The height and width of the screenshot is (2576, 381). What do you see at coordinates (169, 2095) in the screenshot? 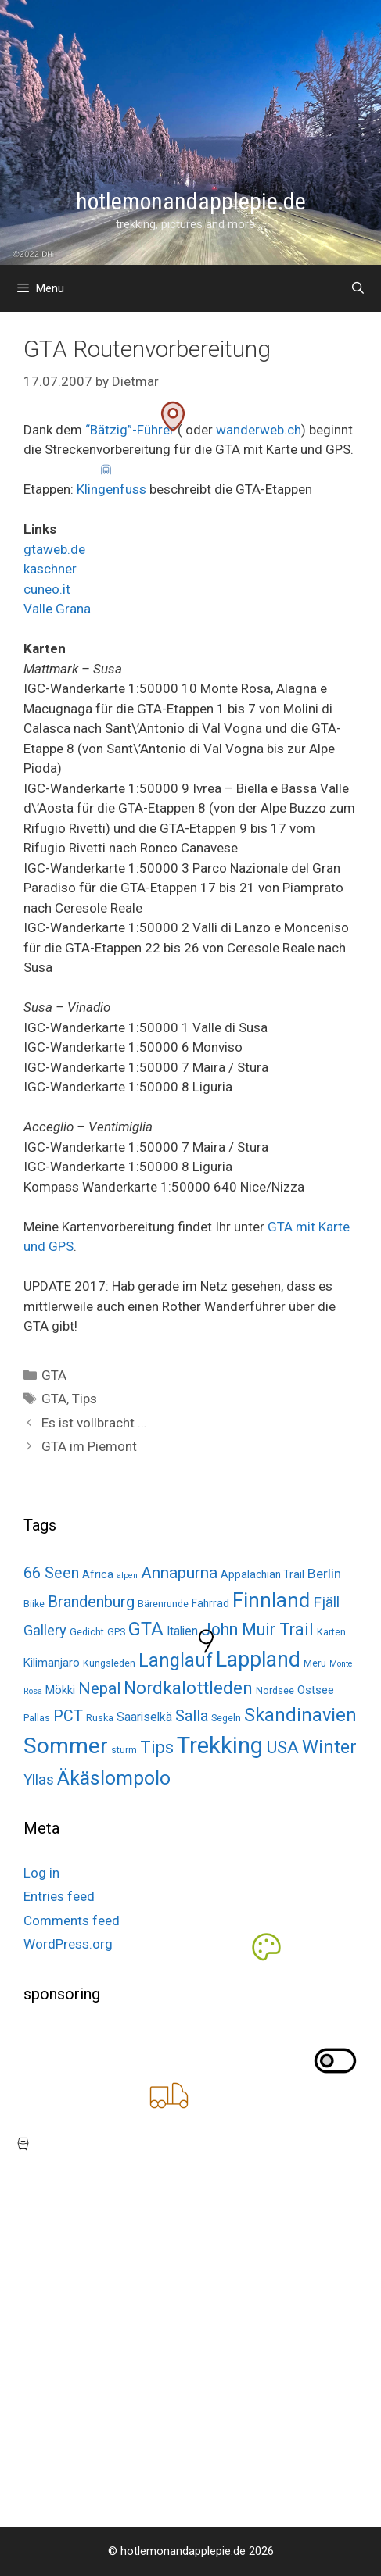
I see `view shipping or delivery status` at bounding box center [169, 2095].